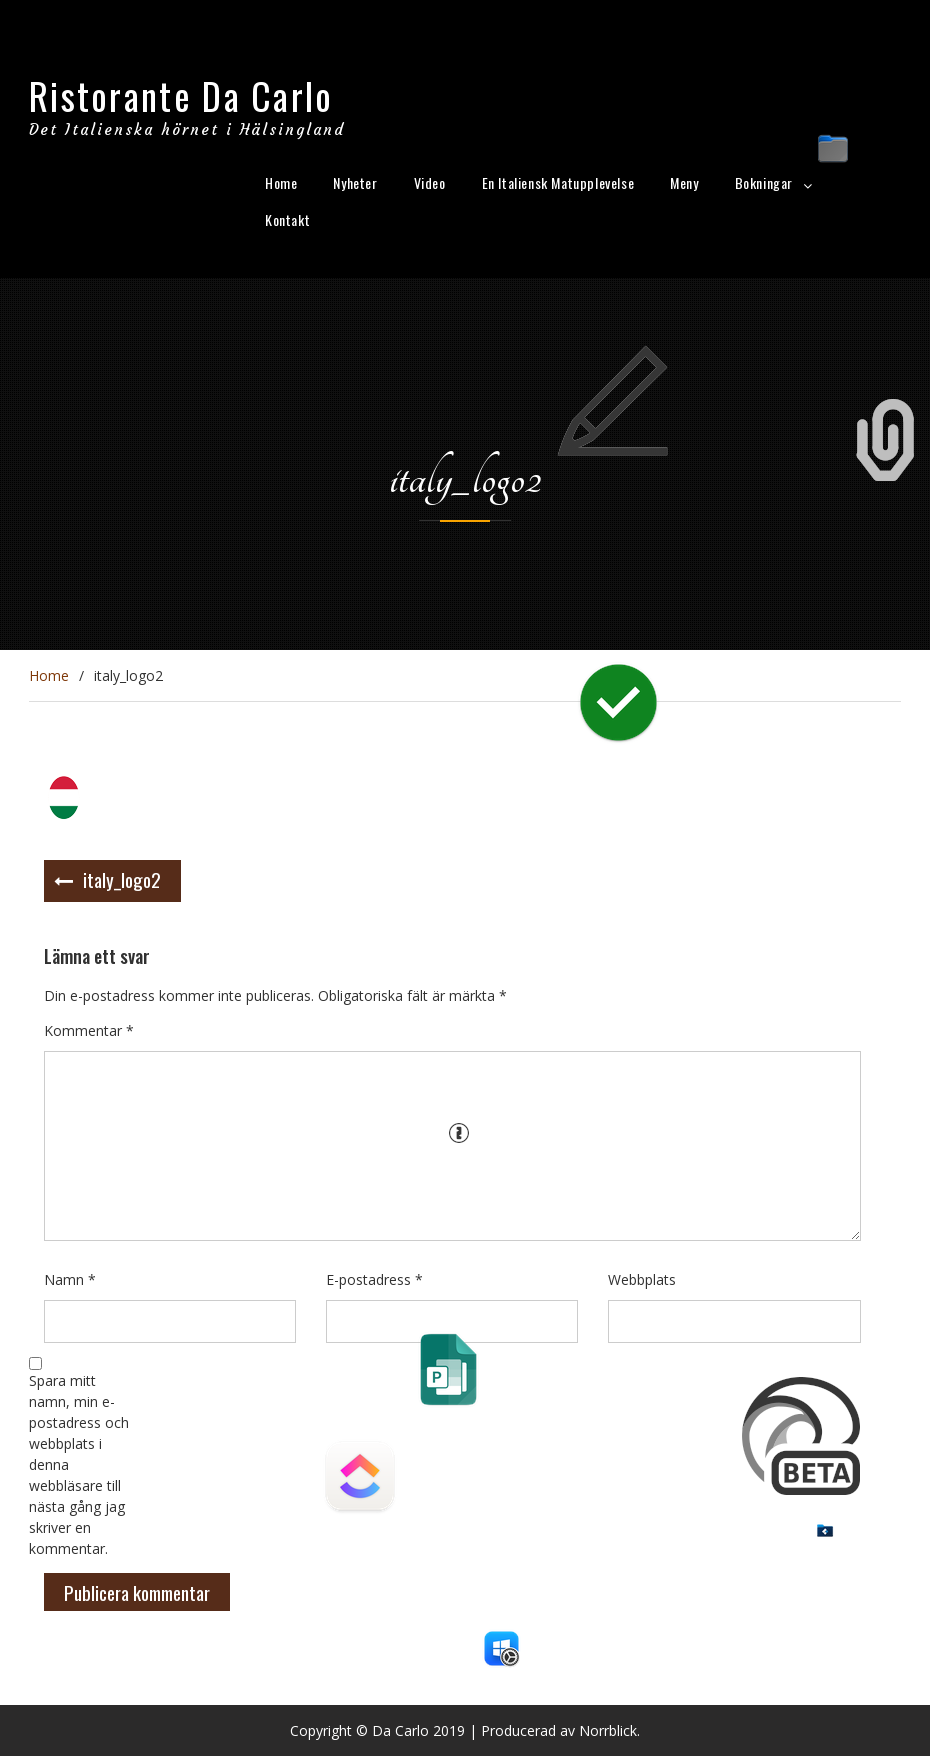 Image resolution: width=930 pixels, height=1756 pixels. Describe the element at coordinates (459, 1133) in the screenshot. I see `access password manager` at that location.